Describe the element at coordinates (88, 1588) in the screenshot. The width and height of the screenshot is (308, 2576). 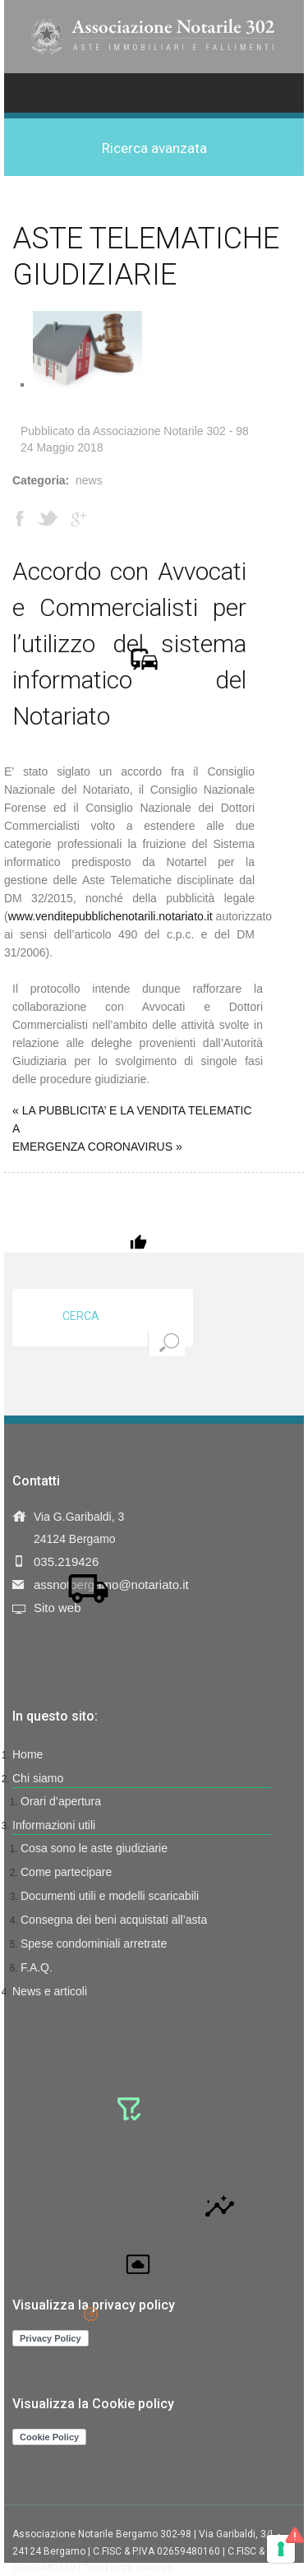
I see `track your delivery status` at that location.